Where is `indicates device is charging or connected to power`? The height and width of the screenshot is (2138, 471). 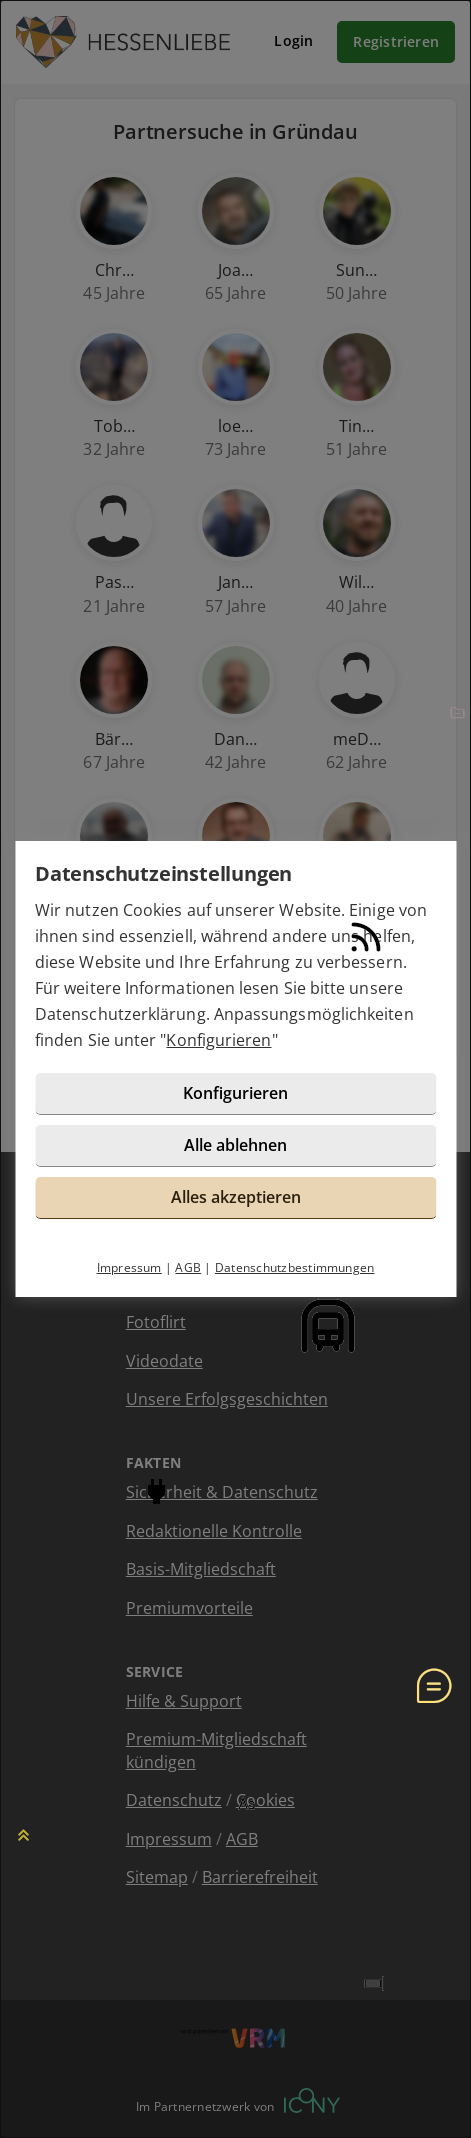
indicates device is charging or connected to power is located at coordinates (156, 1491).